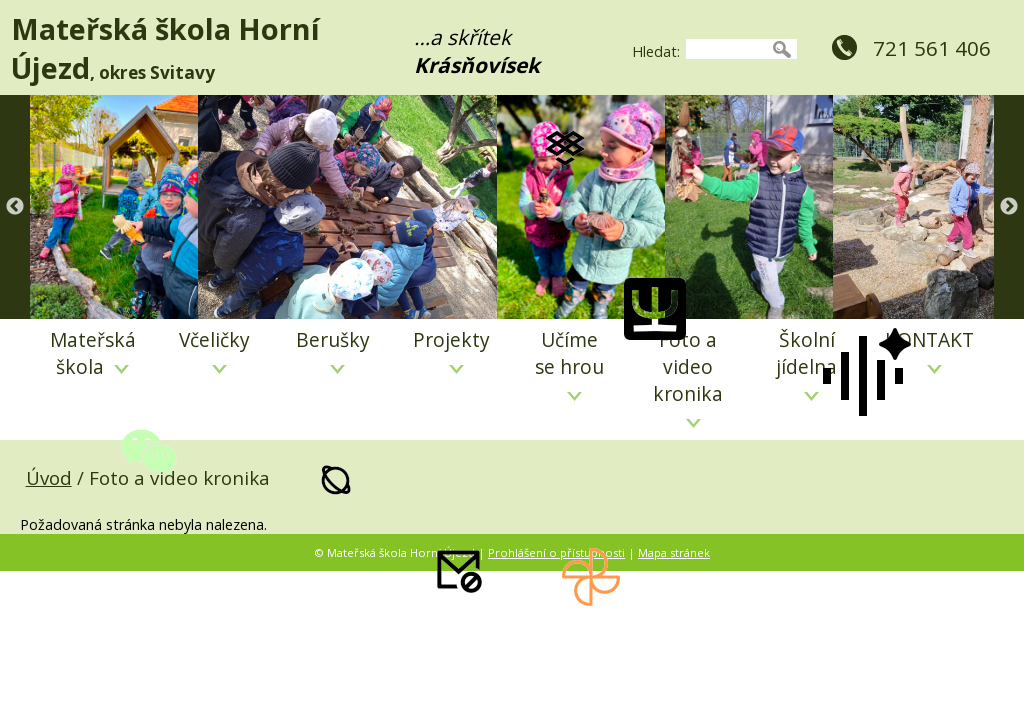 The image size is (1024, 720). Describe the element at coordinates (655, 309) in the screenshot. I see `open the Rime input method application` at that location.